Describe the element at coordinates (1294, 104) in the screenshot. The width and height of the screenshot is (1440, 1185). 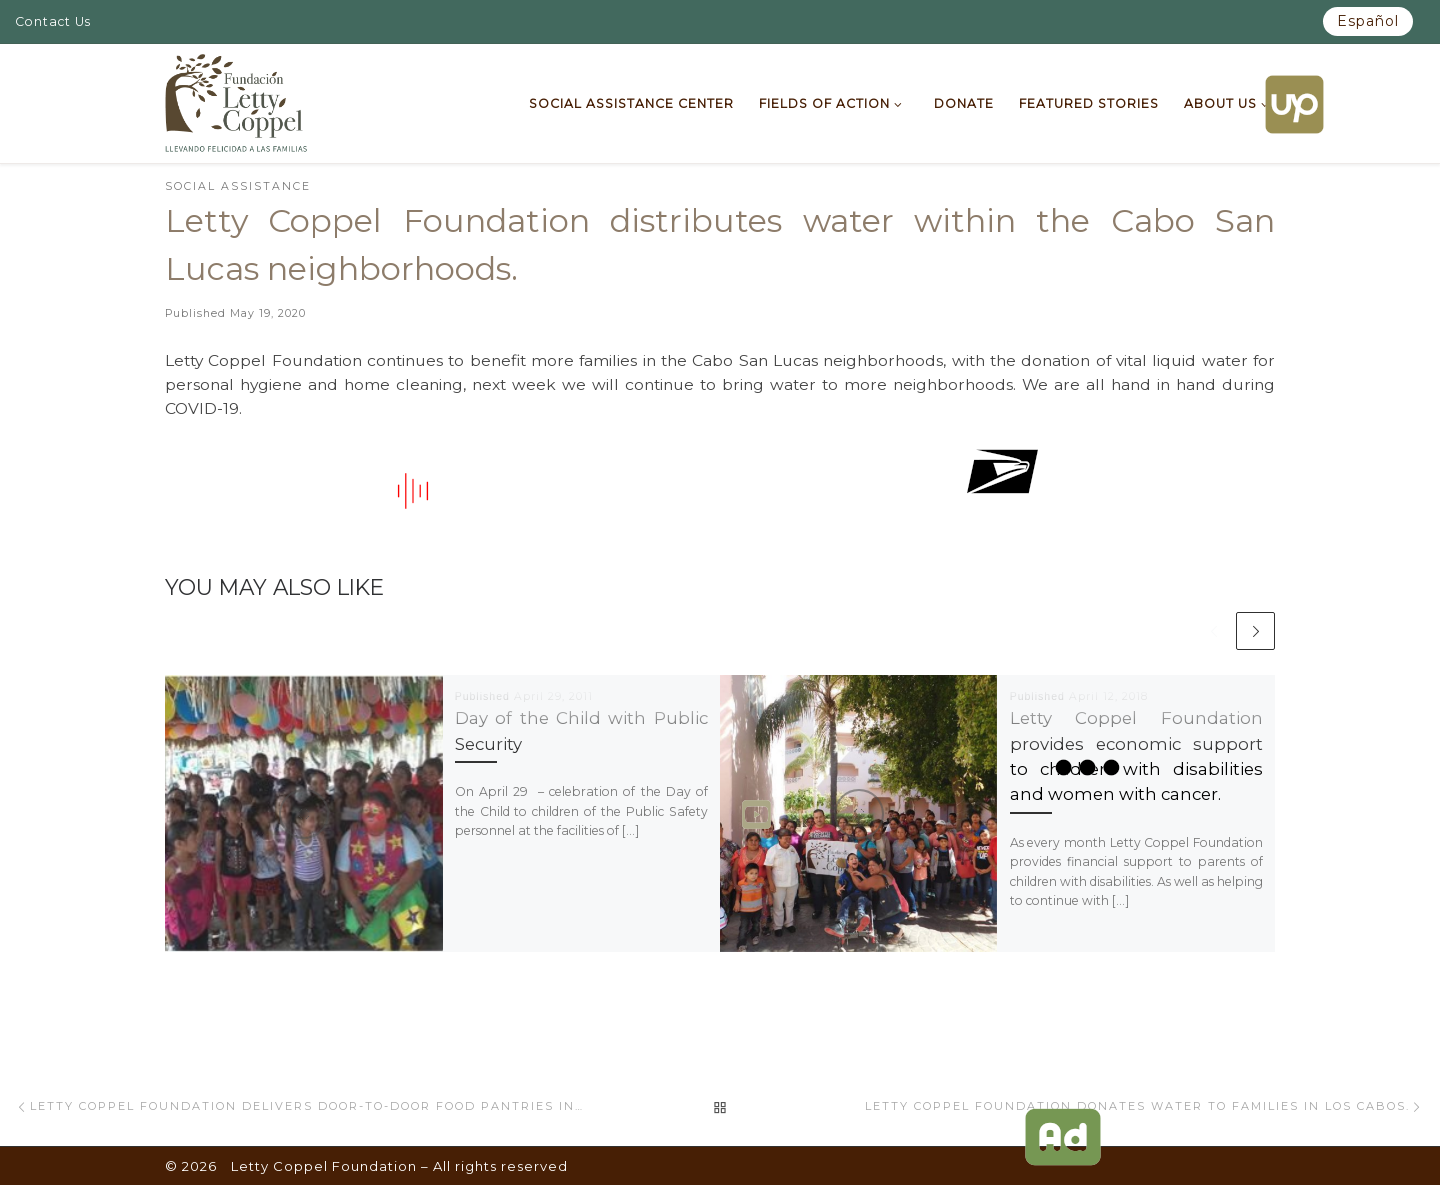
I see `link to upwork freelancer profile` at that location.